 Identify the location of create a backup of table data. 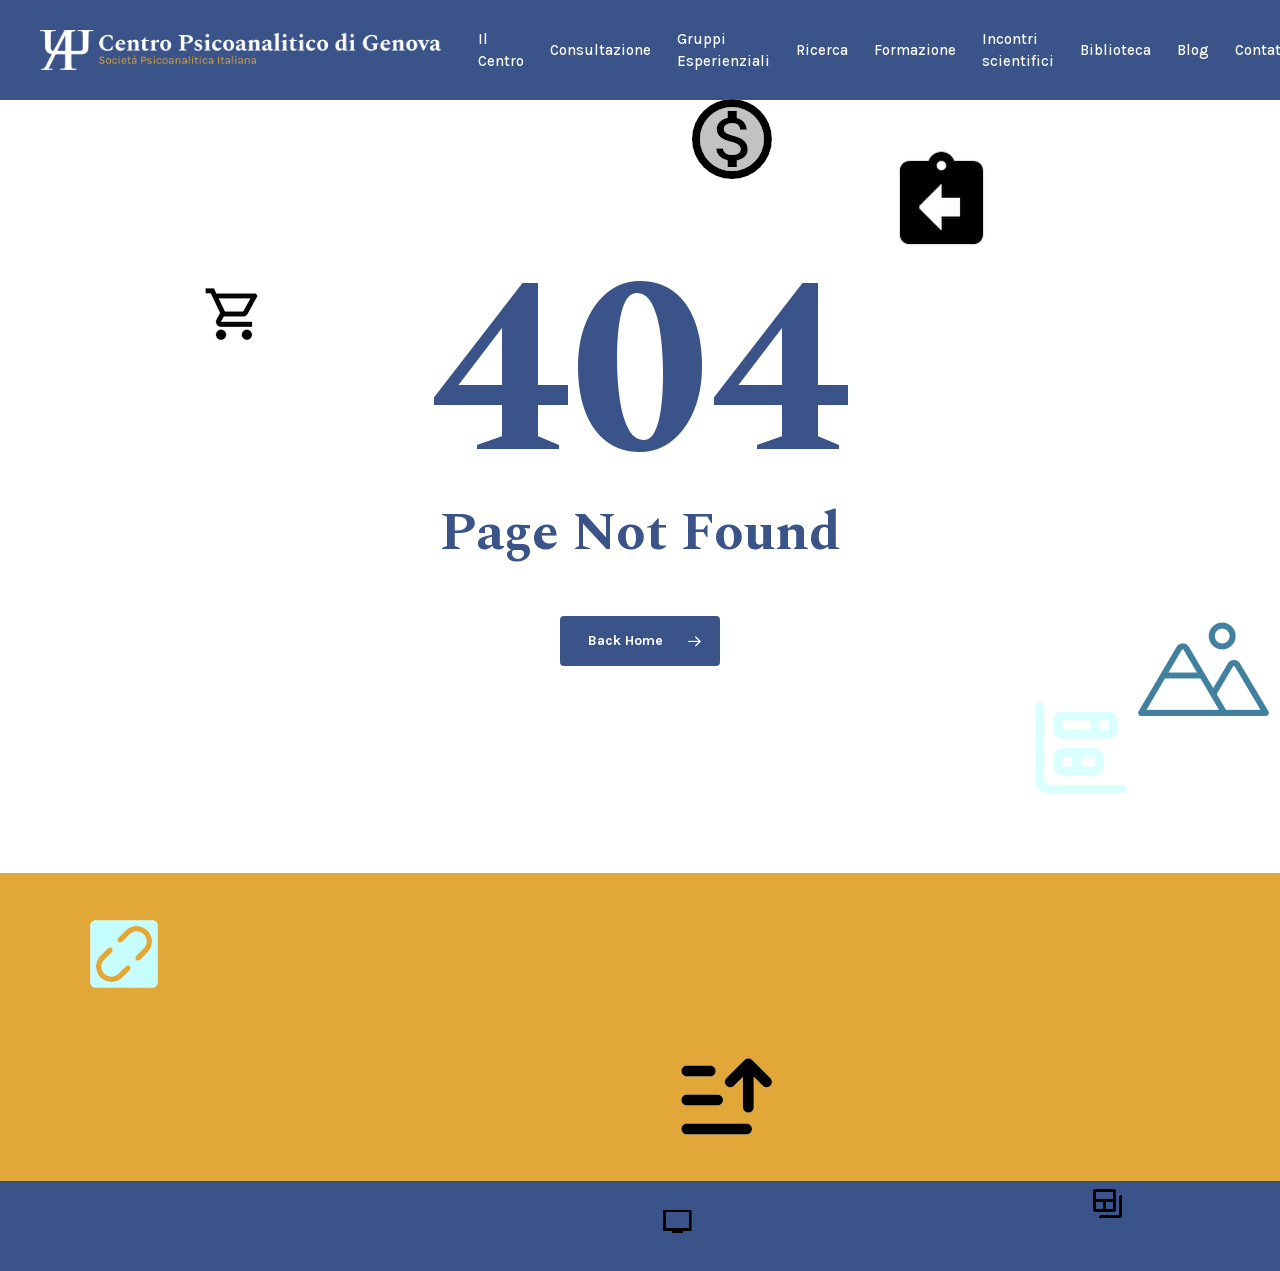
(1107, 1203).